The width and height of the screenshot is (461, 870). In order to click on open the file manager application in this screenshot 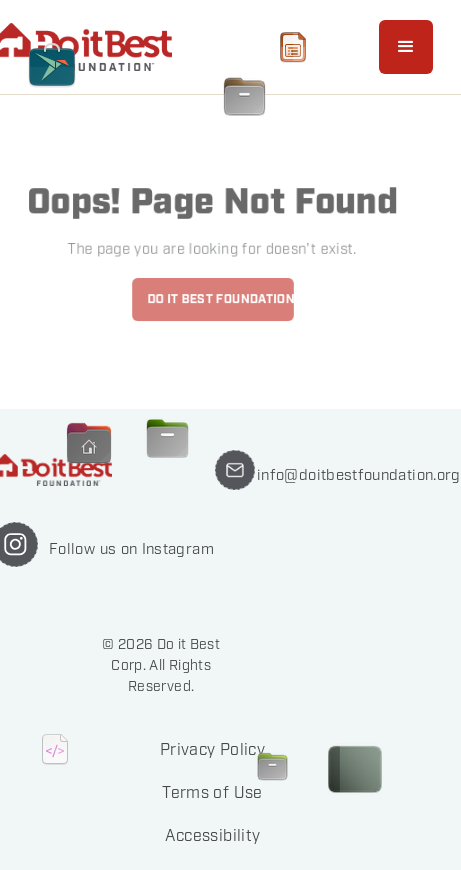, I will do `click(244, 96)`.